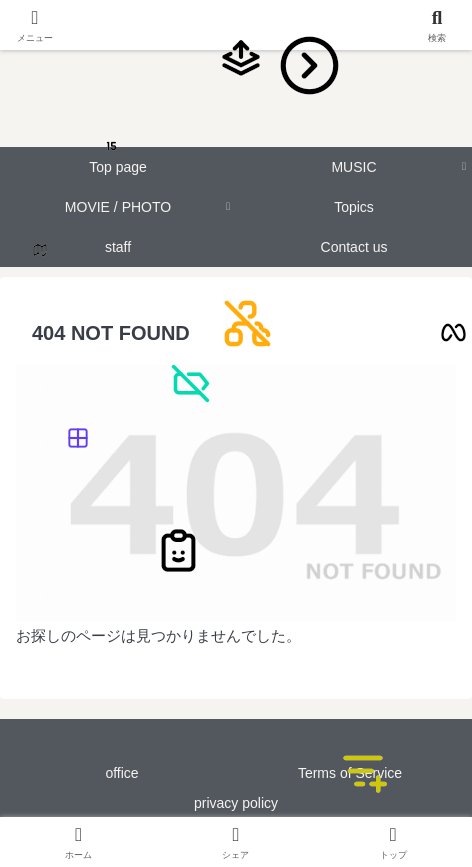 The height and width of the screenshot is (867, 472). What do you see at coordinates (40, 250) in the screenshot?
I see `confirm location on map` at bounding box center [40, 250].